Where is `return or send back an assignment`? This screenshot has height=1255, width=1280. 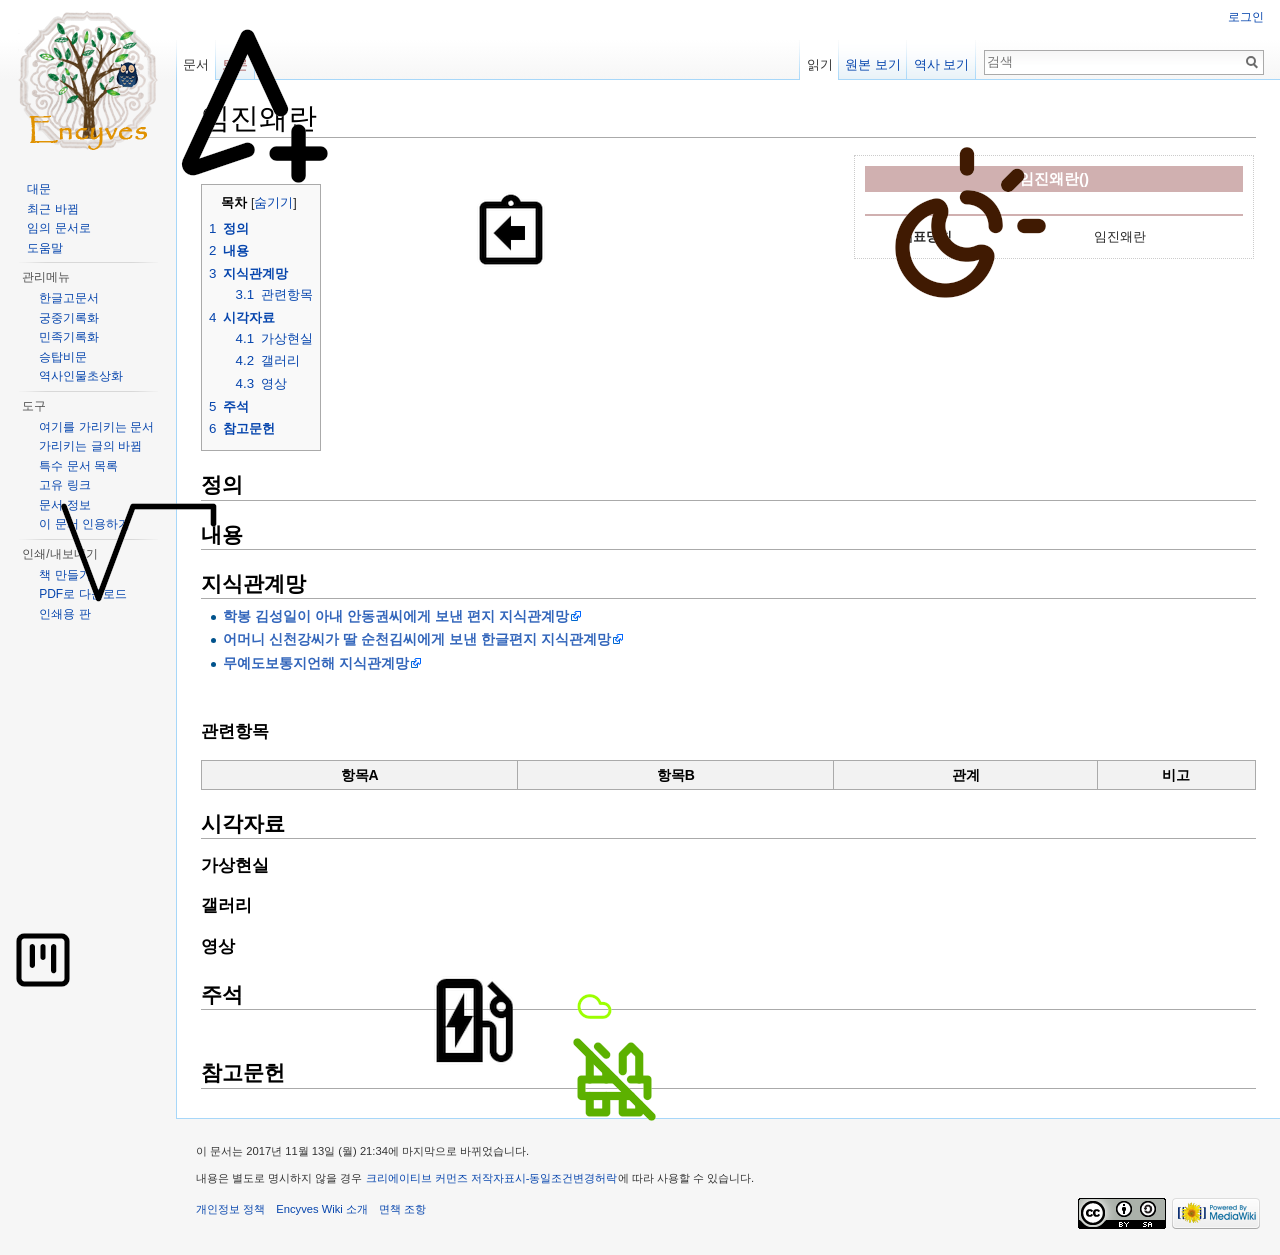
return or send back an assignment is located at coordinates (511, 233).